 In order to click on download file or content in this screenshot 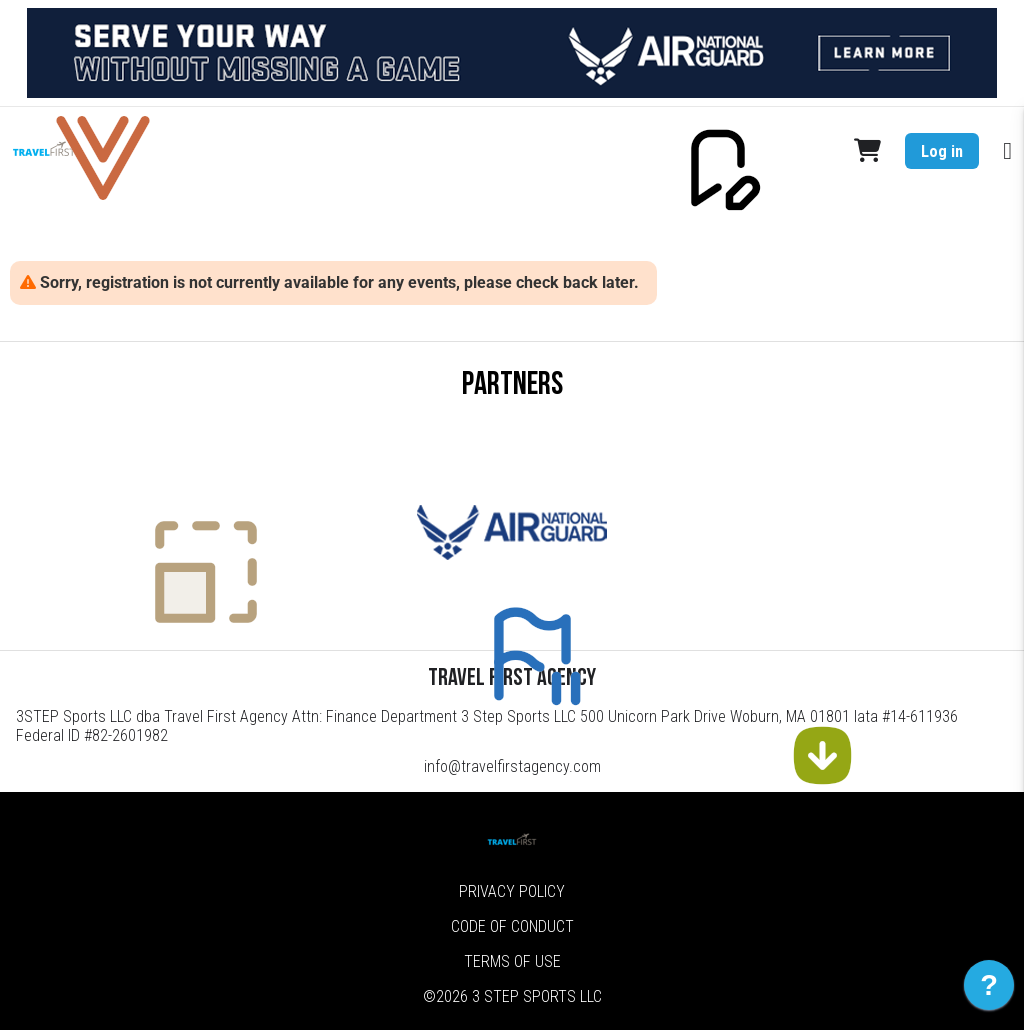, I will do `click(822, 755)`.